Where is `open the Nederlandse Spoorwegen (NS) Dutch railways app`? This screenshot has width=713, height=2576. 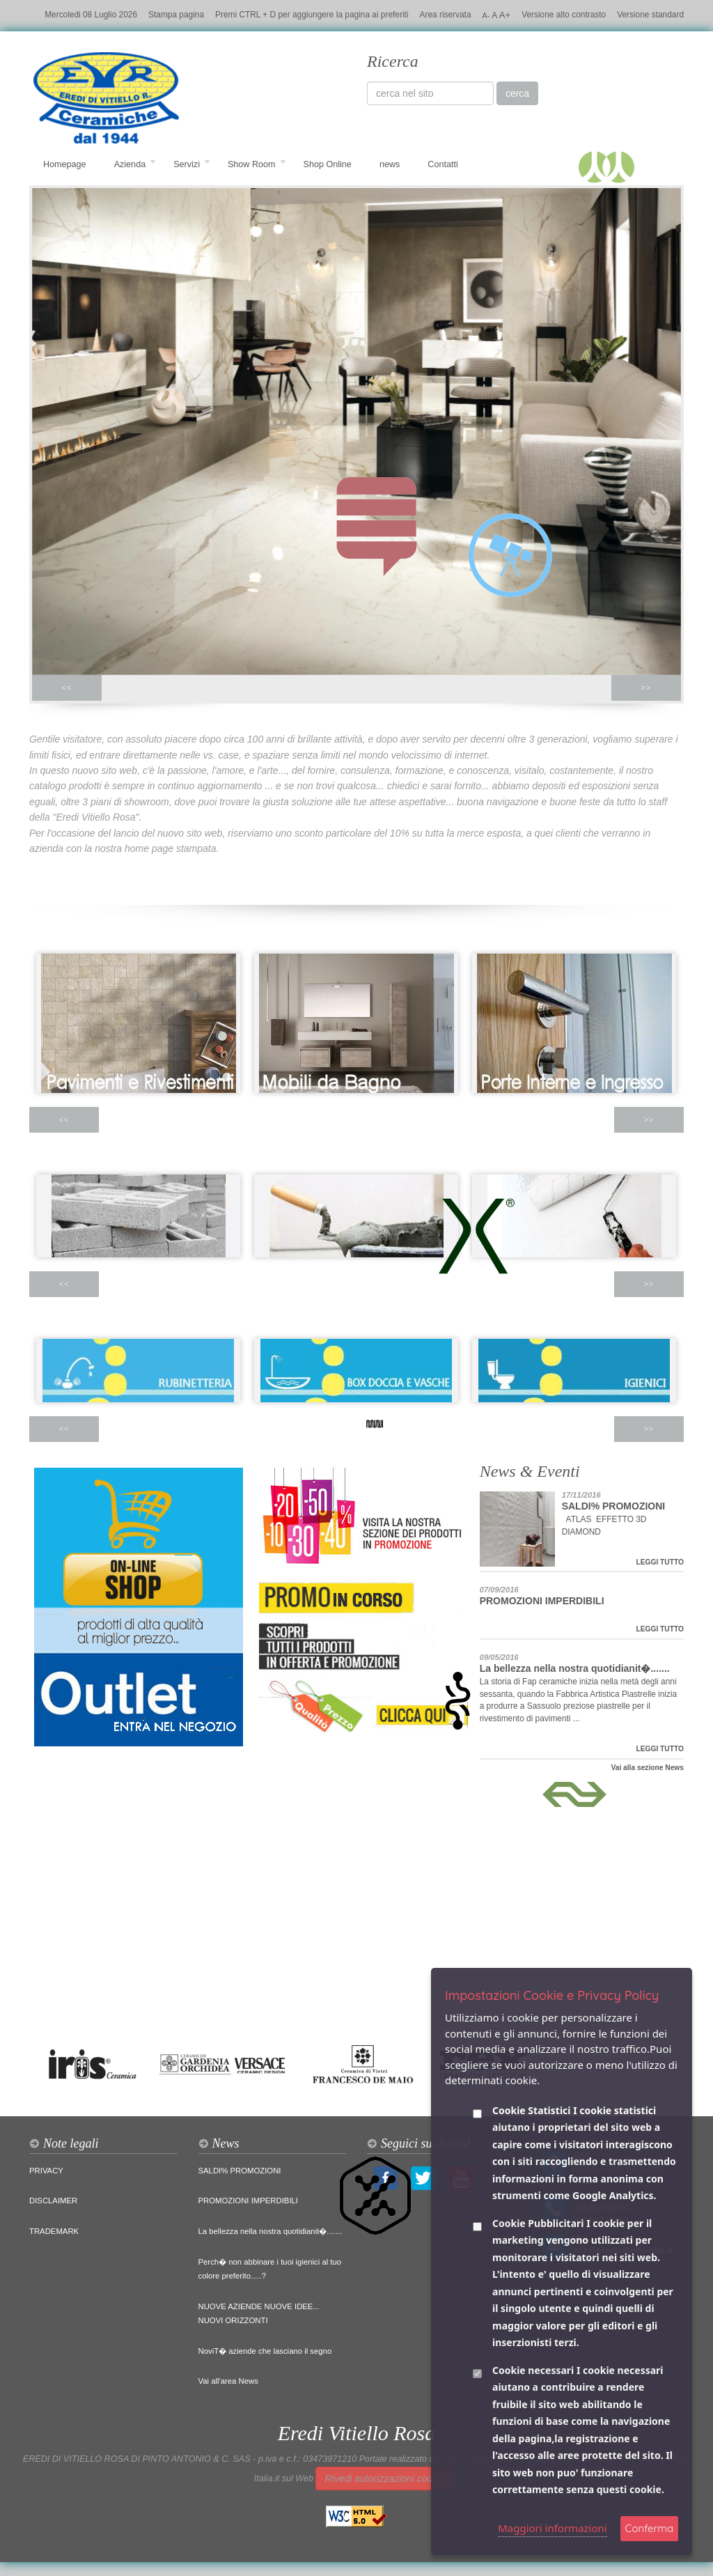 open the Nederlandse Spoorwegen (NS) Dutch railways app is located at coordinates (574, 1794).